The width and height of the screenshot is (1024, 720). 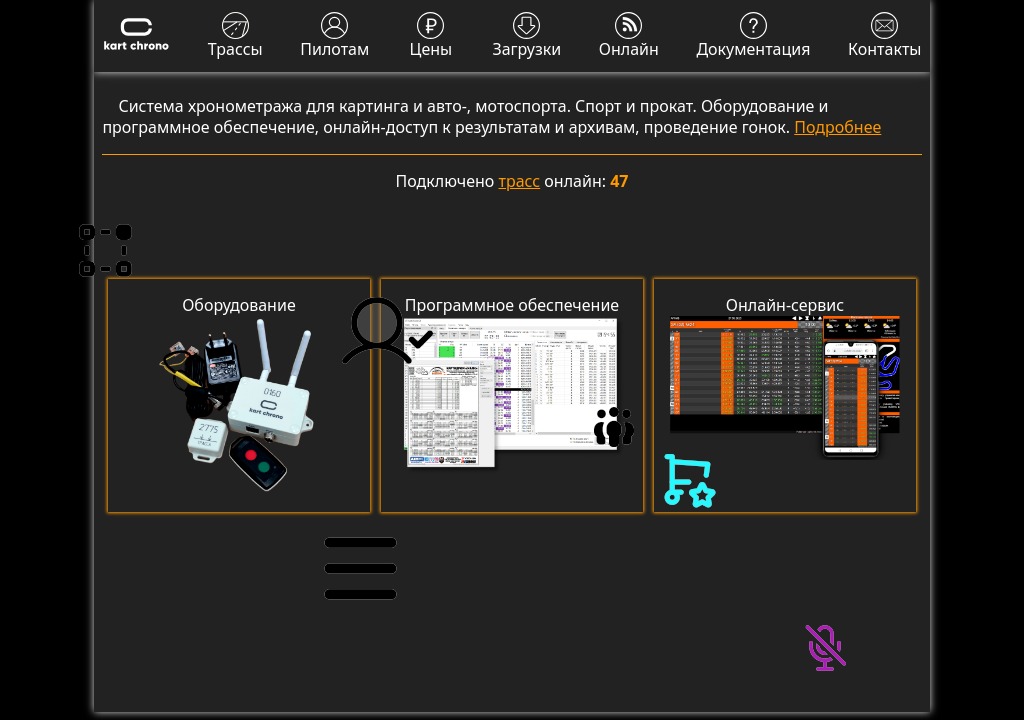 I want to click on set transform anchor to top-right corner, so click(x=105, y=250).